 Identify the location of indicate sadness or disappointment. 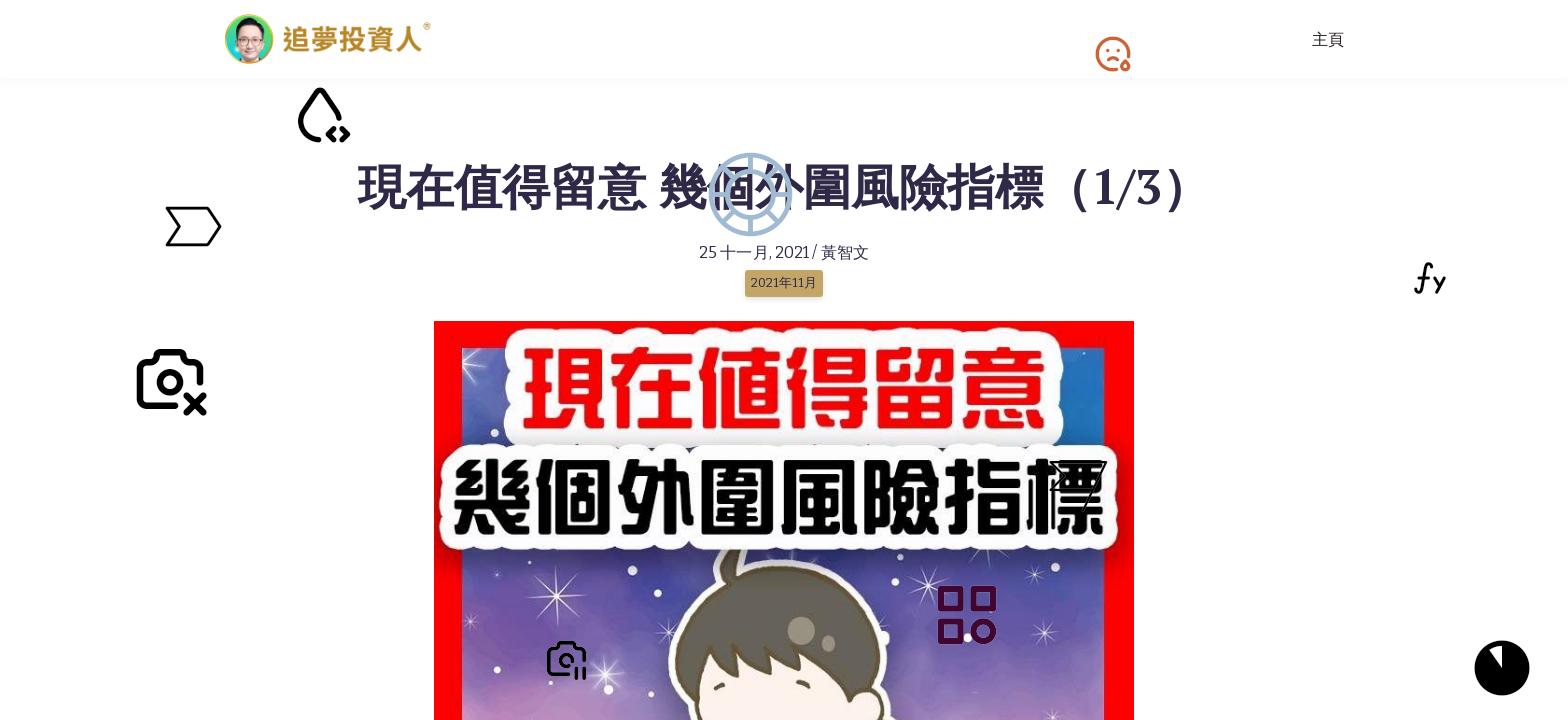
(1113, 54).